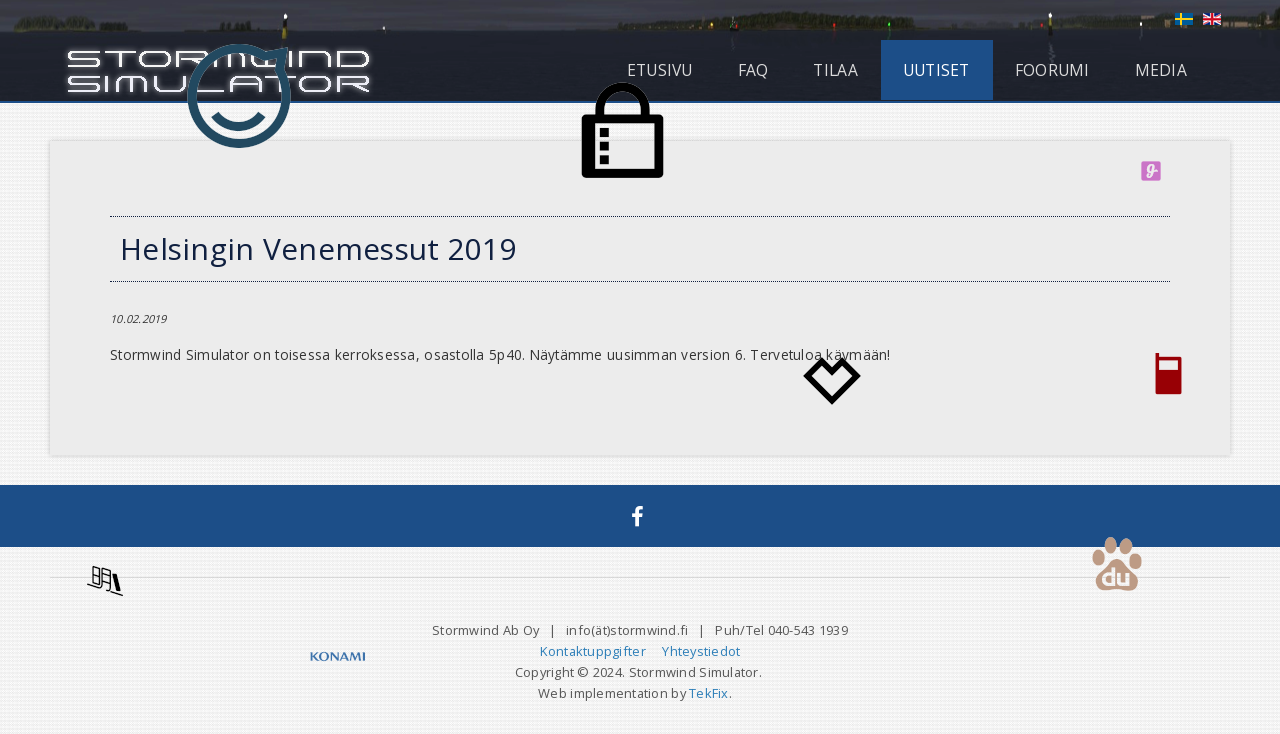  I want to click on open the Kenmei manga tracking app, so click(105, 581).